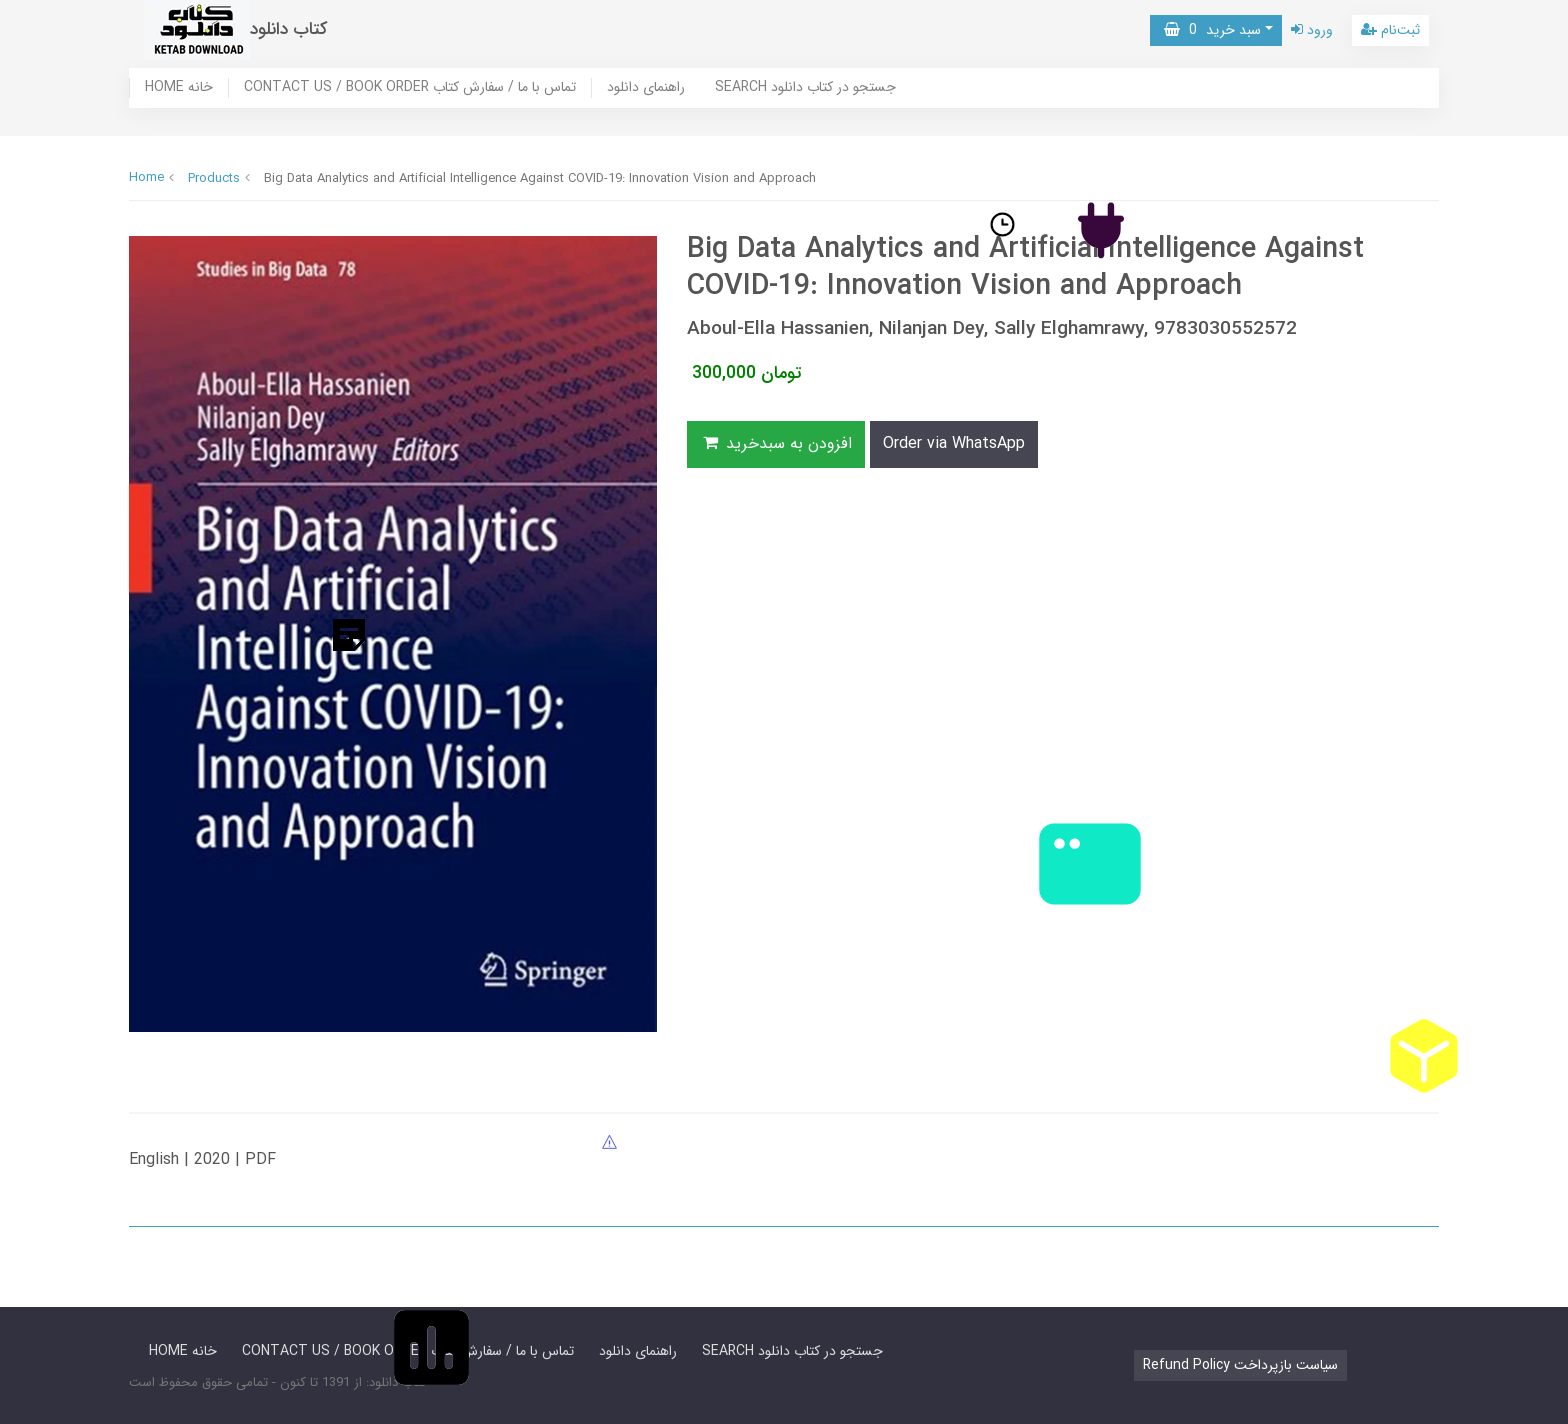  I want to click on create a new sticky note, so click(349, 635).